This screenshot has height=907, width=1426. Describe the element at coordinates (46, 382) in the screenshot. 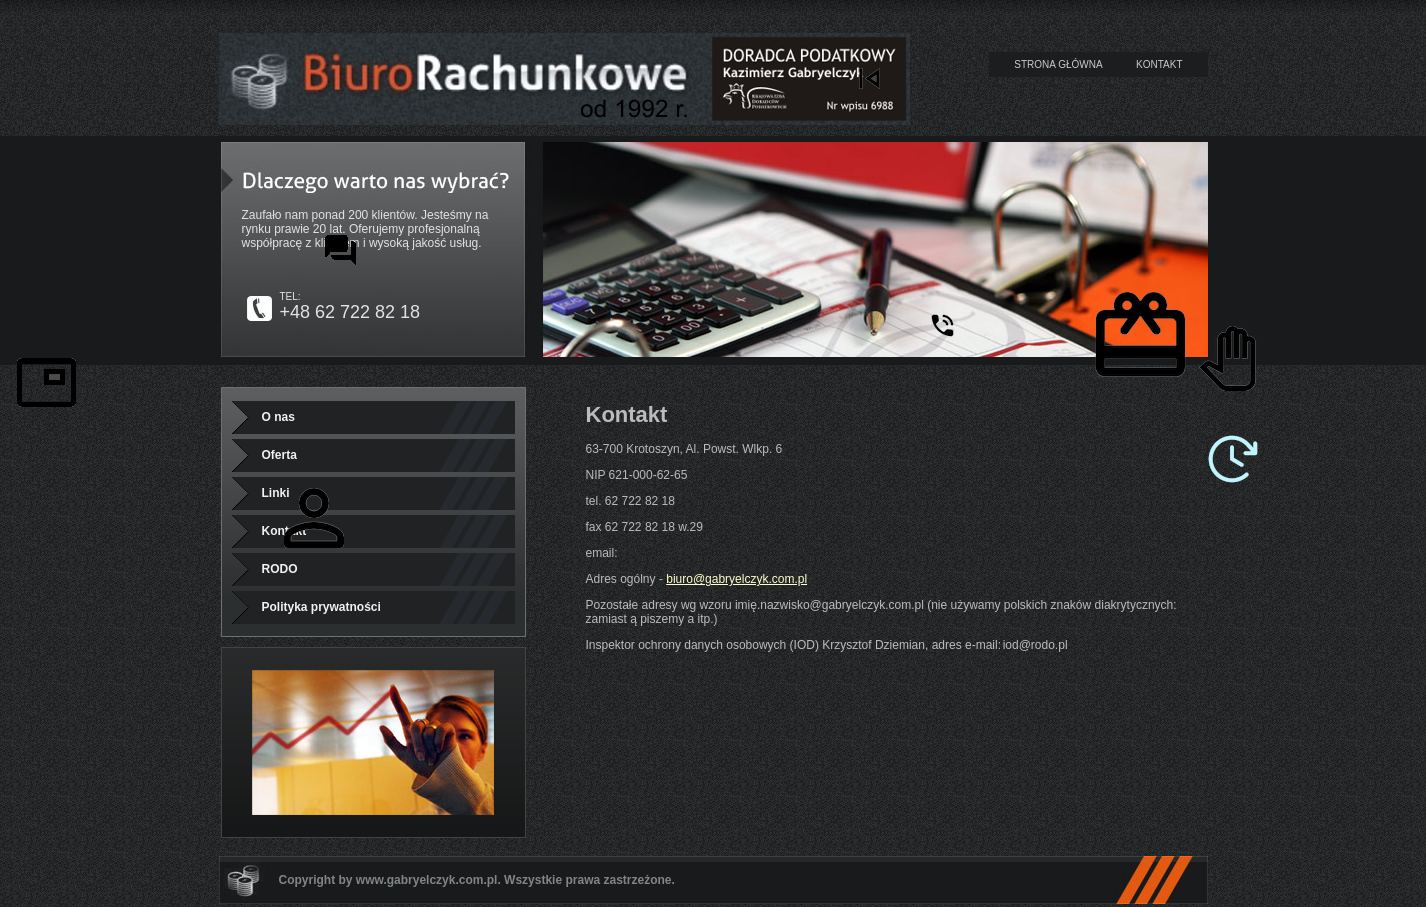

I see `enable picture-in-picture mode` at that location.